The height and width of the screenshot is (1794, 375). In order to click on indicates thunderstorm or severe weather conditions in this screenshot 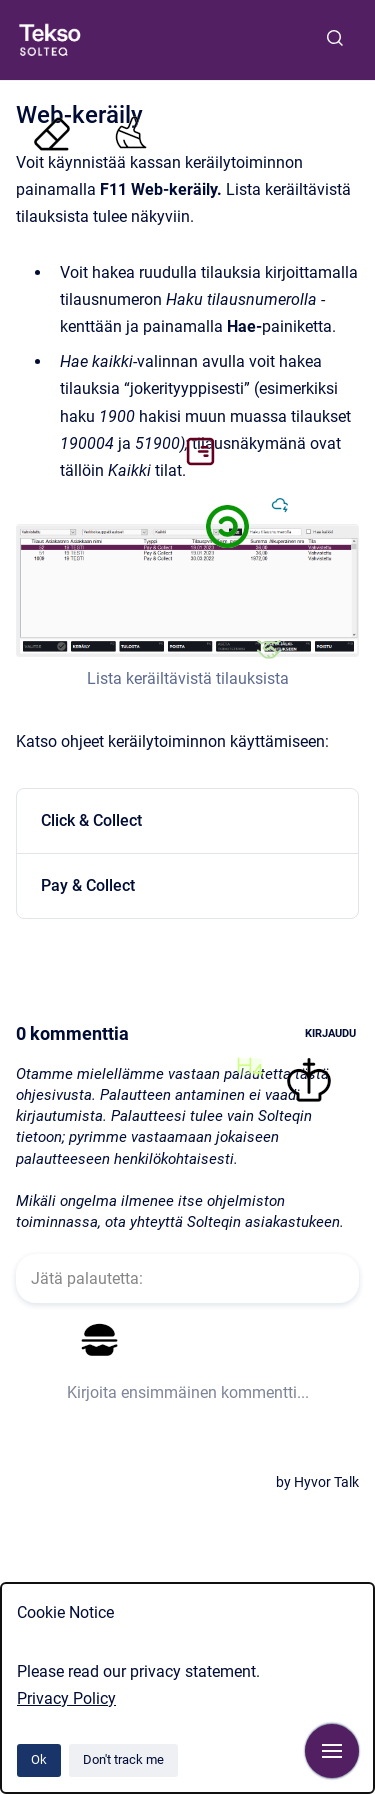, I will do `click(280, 504)`.